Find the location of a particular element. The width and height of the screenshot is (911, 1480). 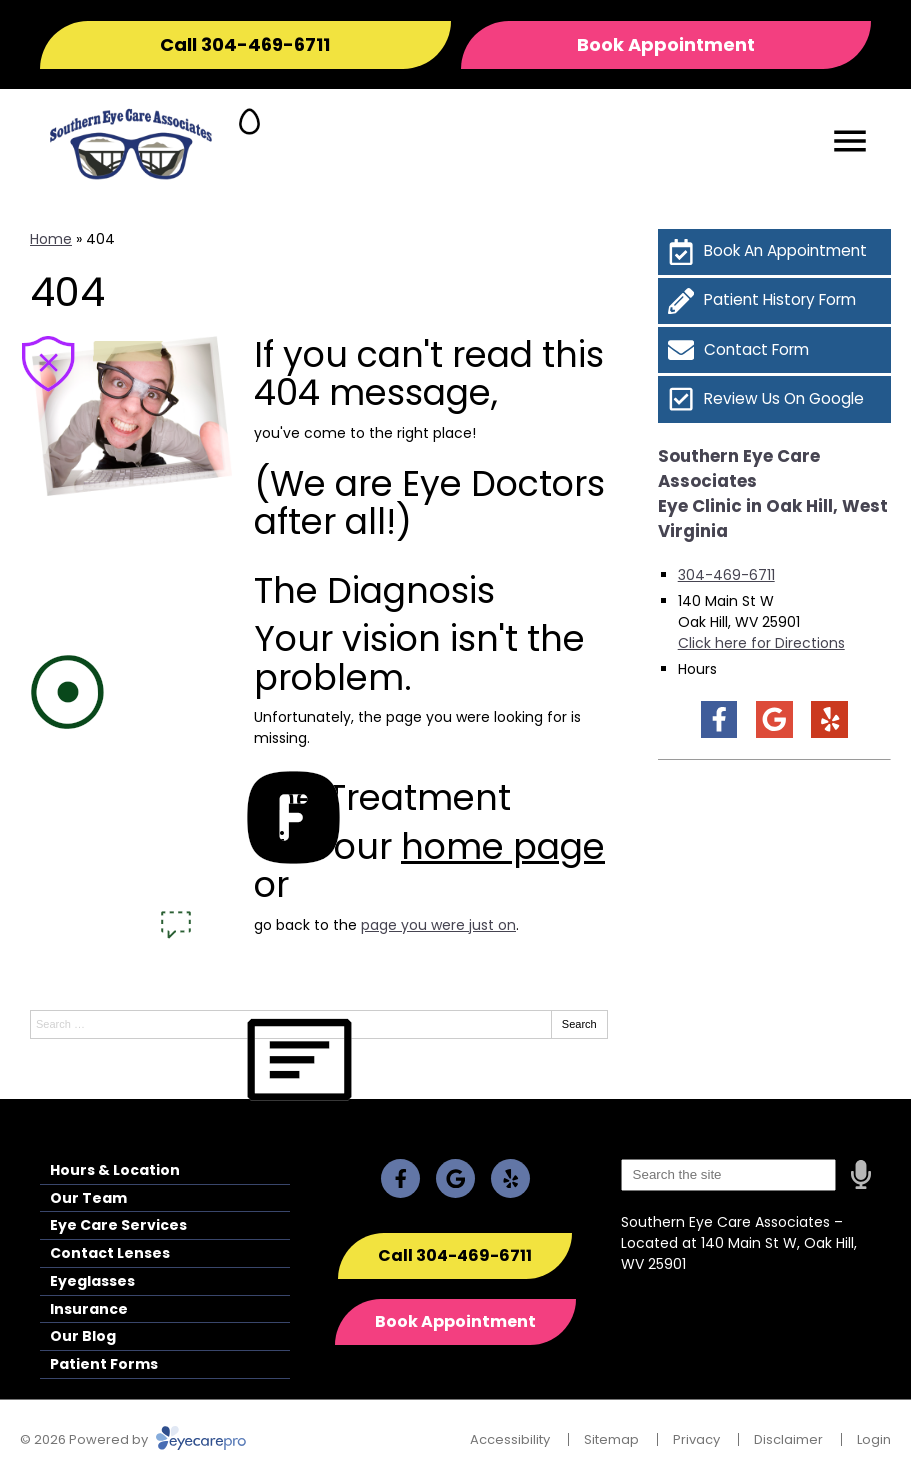

indicates egg or egg-containing ingredients in food items is located at coordinates (249, 121).